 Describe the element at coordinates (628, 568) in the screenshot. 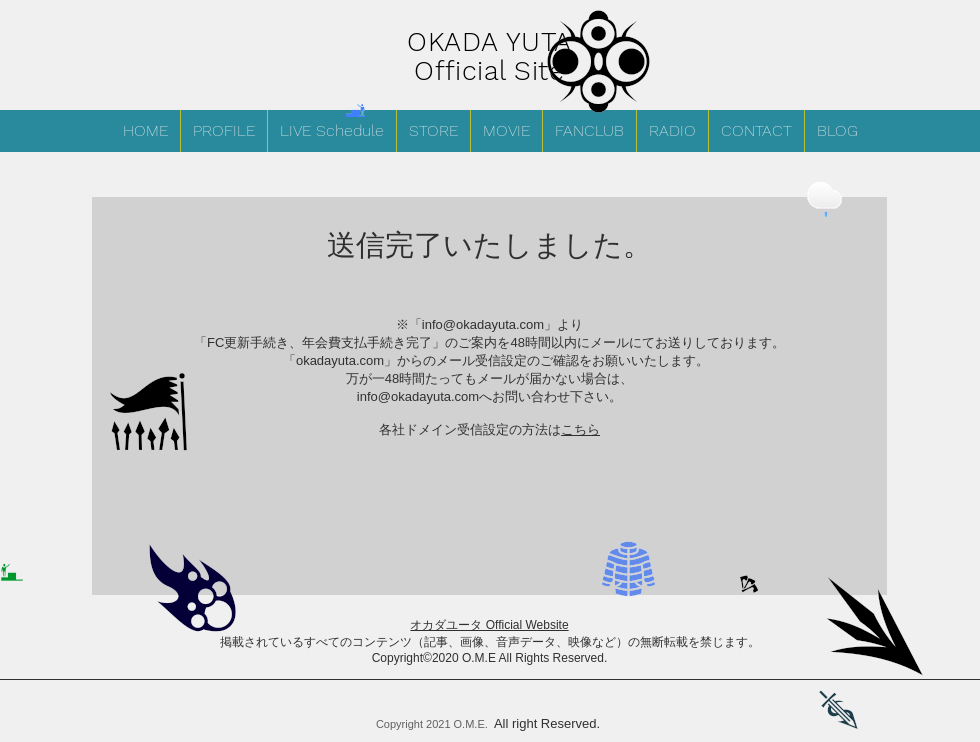

I see `select winter jacket or outerwear item` at that location.